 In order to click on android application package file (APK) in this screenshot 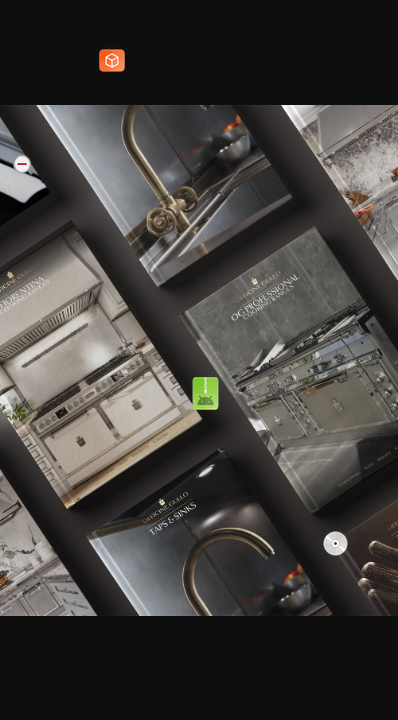, I will do `click(205, 393)`.